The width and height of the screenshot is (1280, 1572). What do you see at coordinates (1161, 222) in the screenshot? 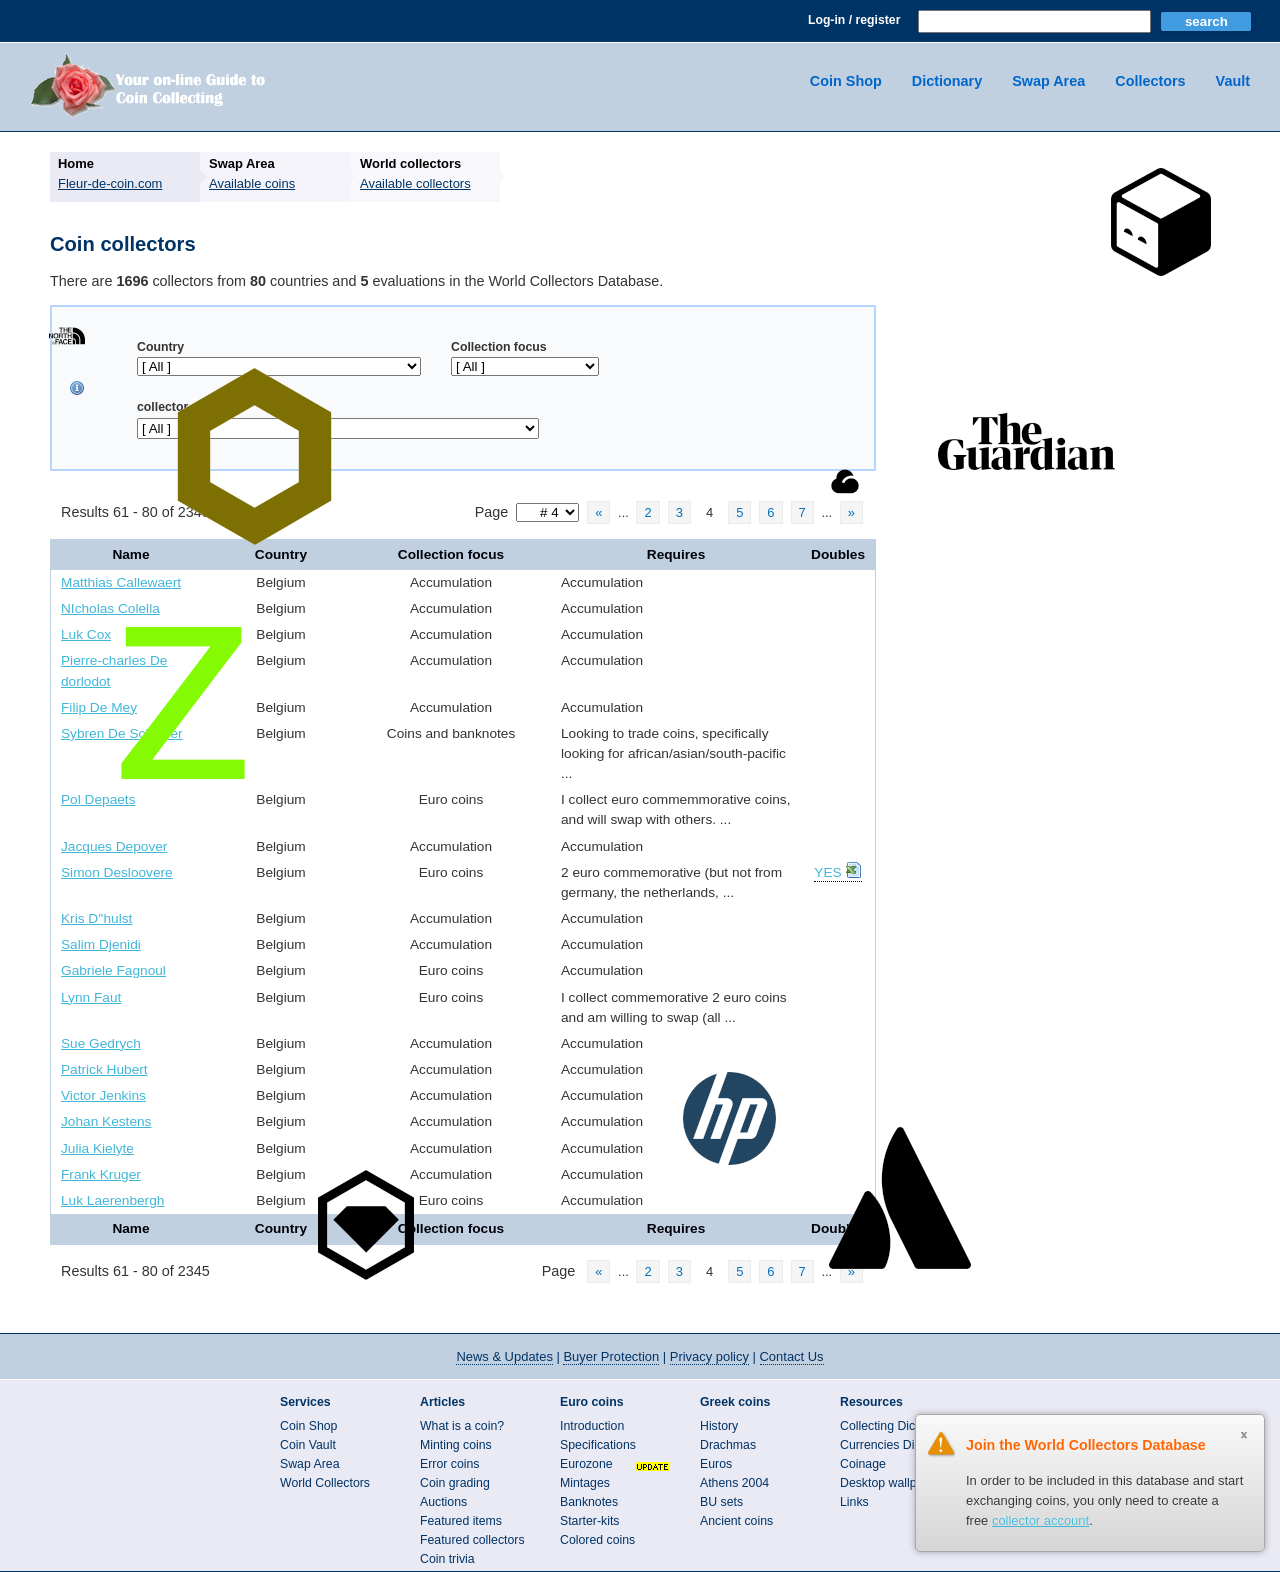
I see `opentofu infrastructure as code platform` at bounding box center [1161, 222].